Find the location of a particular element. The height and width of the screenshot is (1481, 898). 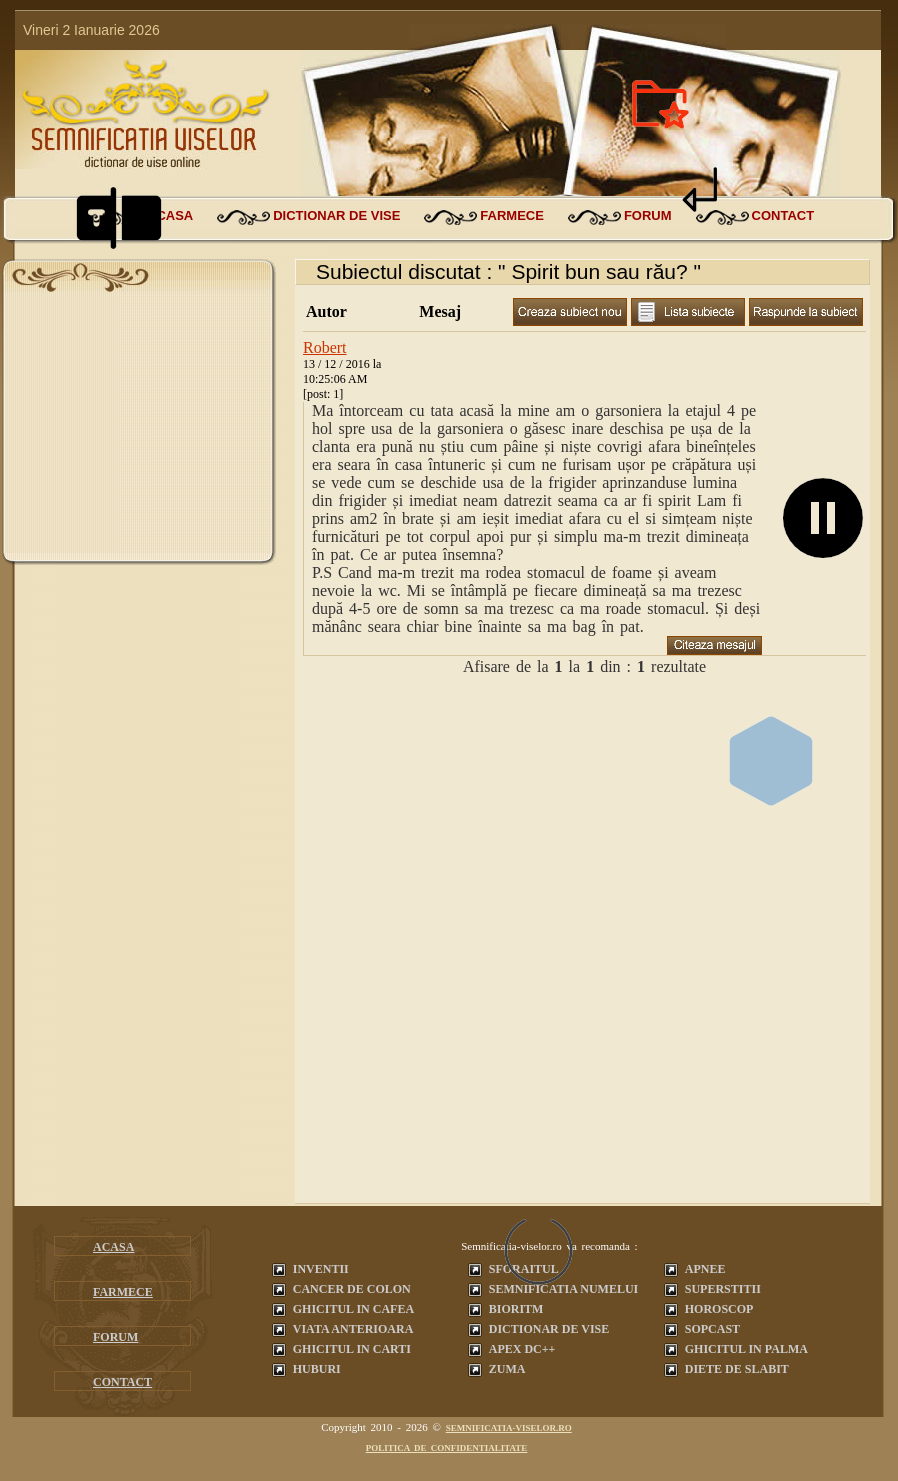

access your starred or favorite folder is located at coordinates (659, 103).